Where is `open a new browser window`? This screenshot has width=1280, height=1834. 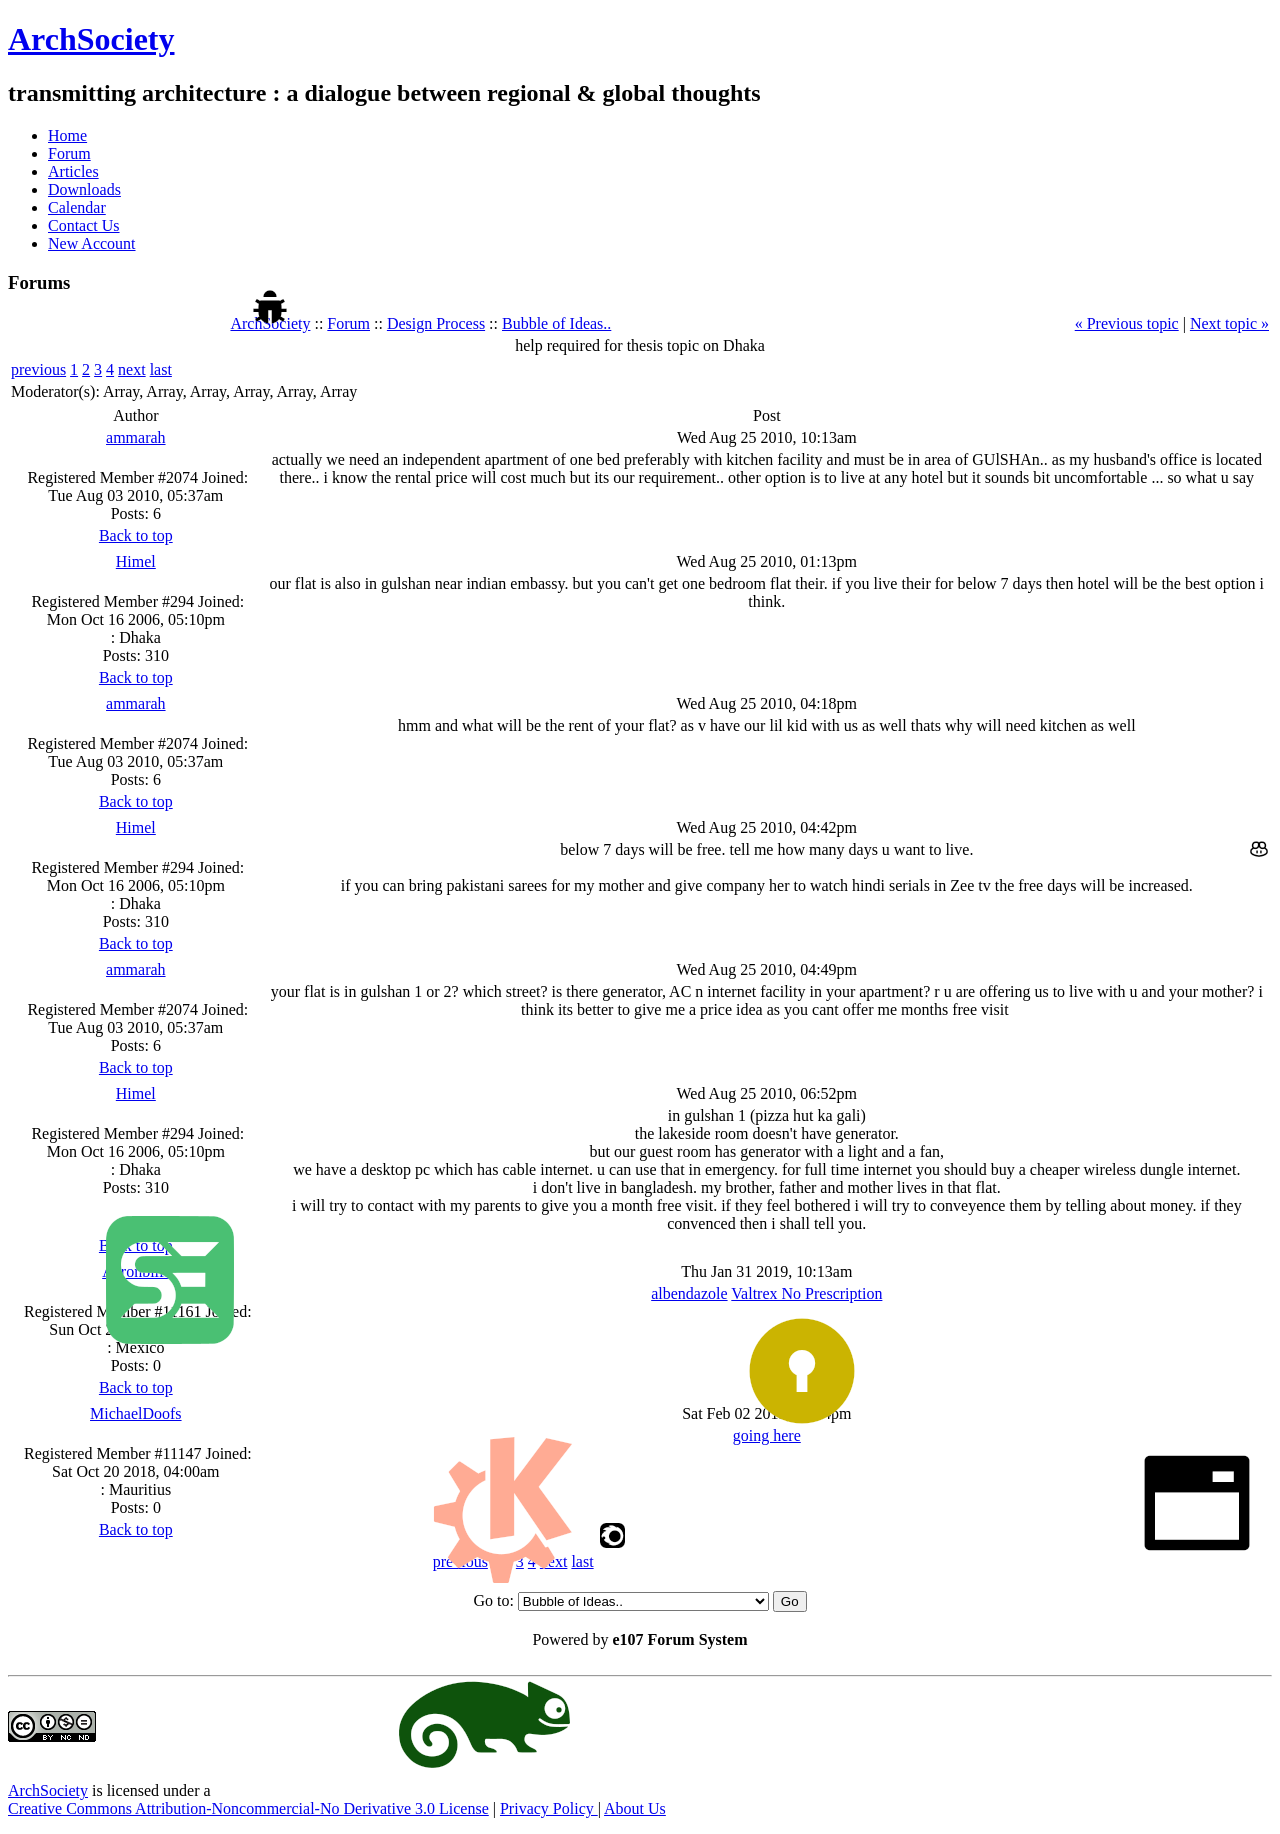 open a new browser window is located at coordinates (1197, 1503).